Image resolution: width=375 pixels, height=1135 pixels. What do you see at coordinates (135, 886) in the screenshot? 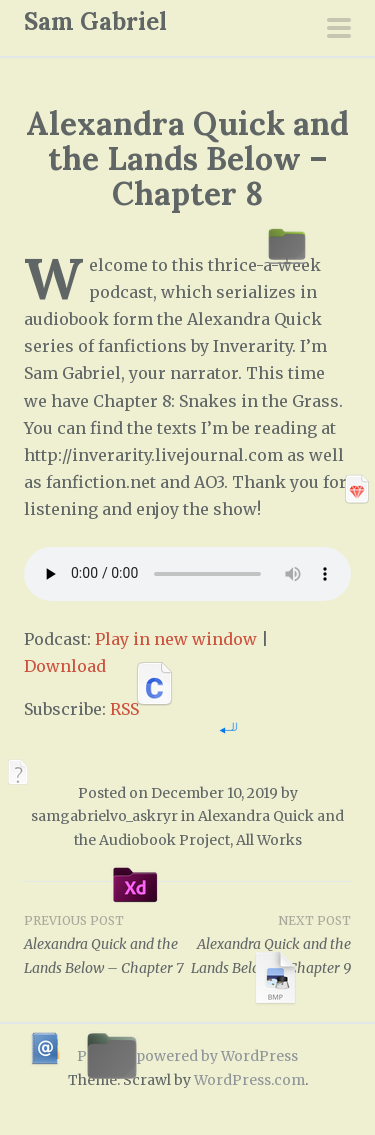
I see `open folder containing Adobe XD project files` at bounding box center [135, 886].